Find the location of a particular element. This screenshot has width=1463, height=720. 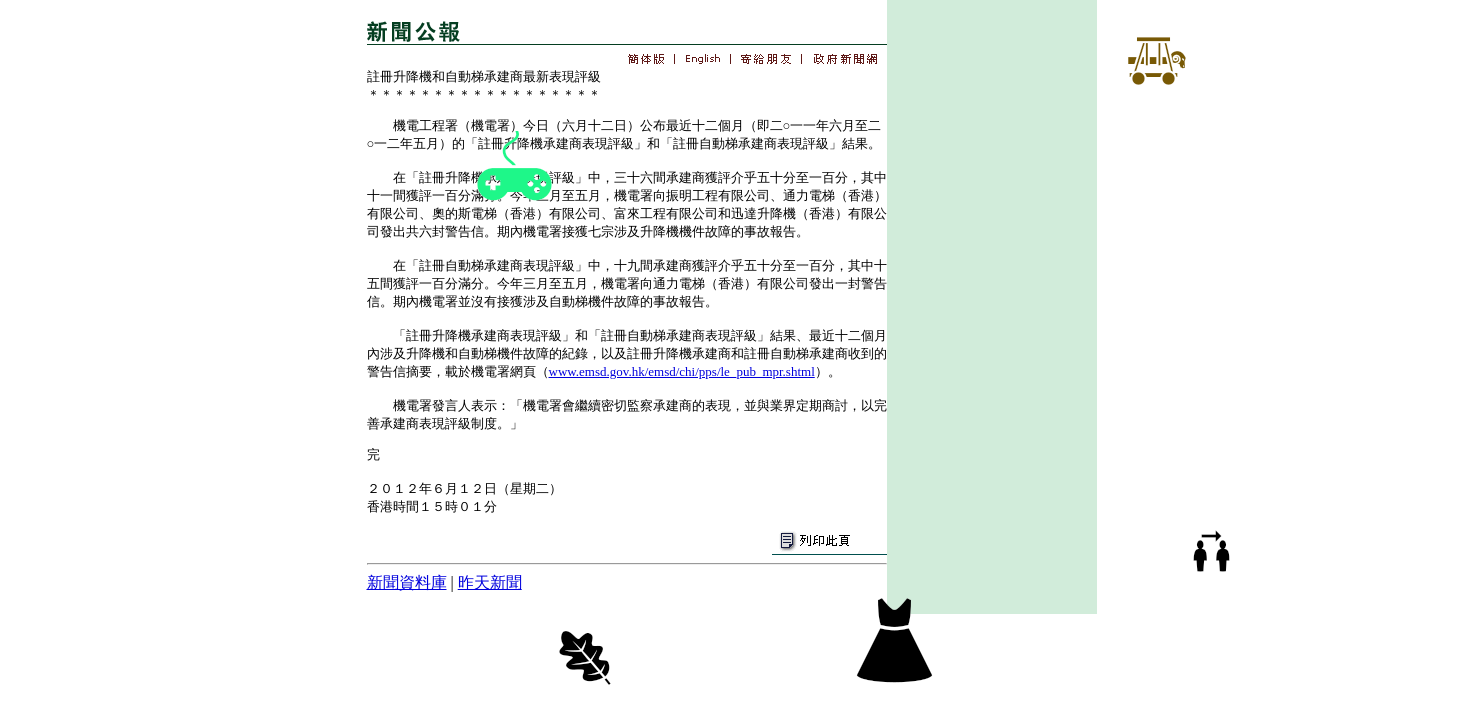

browse dresses or women's clothing is located at coordinates (894, 638).